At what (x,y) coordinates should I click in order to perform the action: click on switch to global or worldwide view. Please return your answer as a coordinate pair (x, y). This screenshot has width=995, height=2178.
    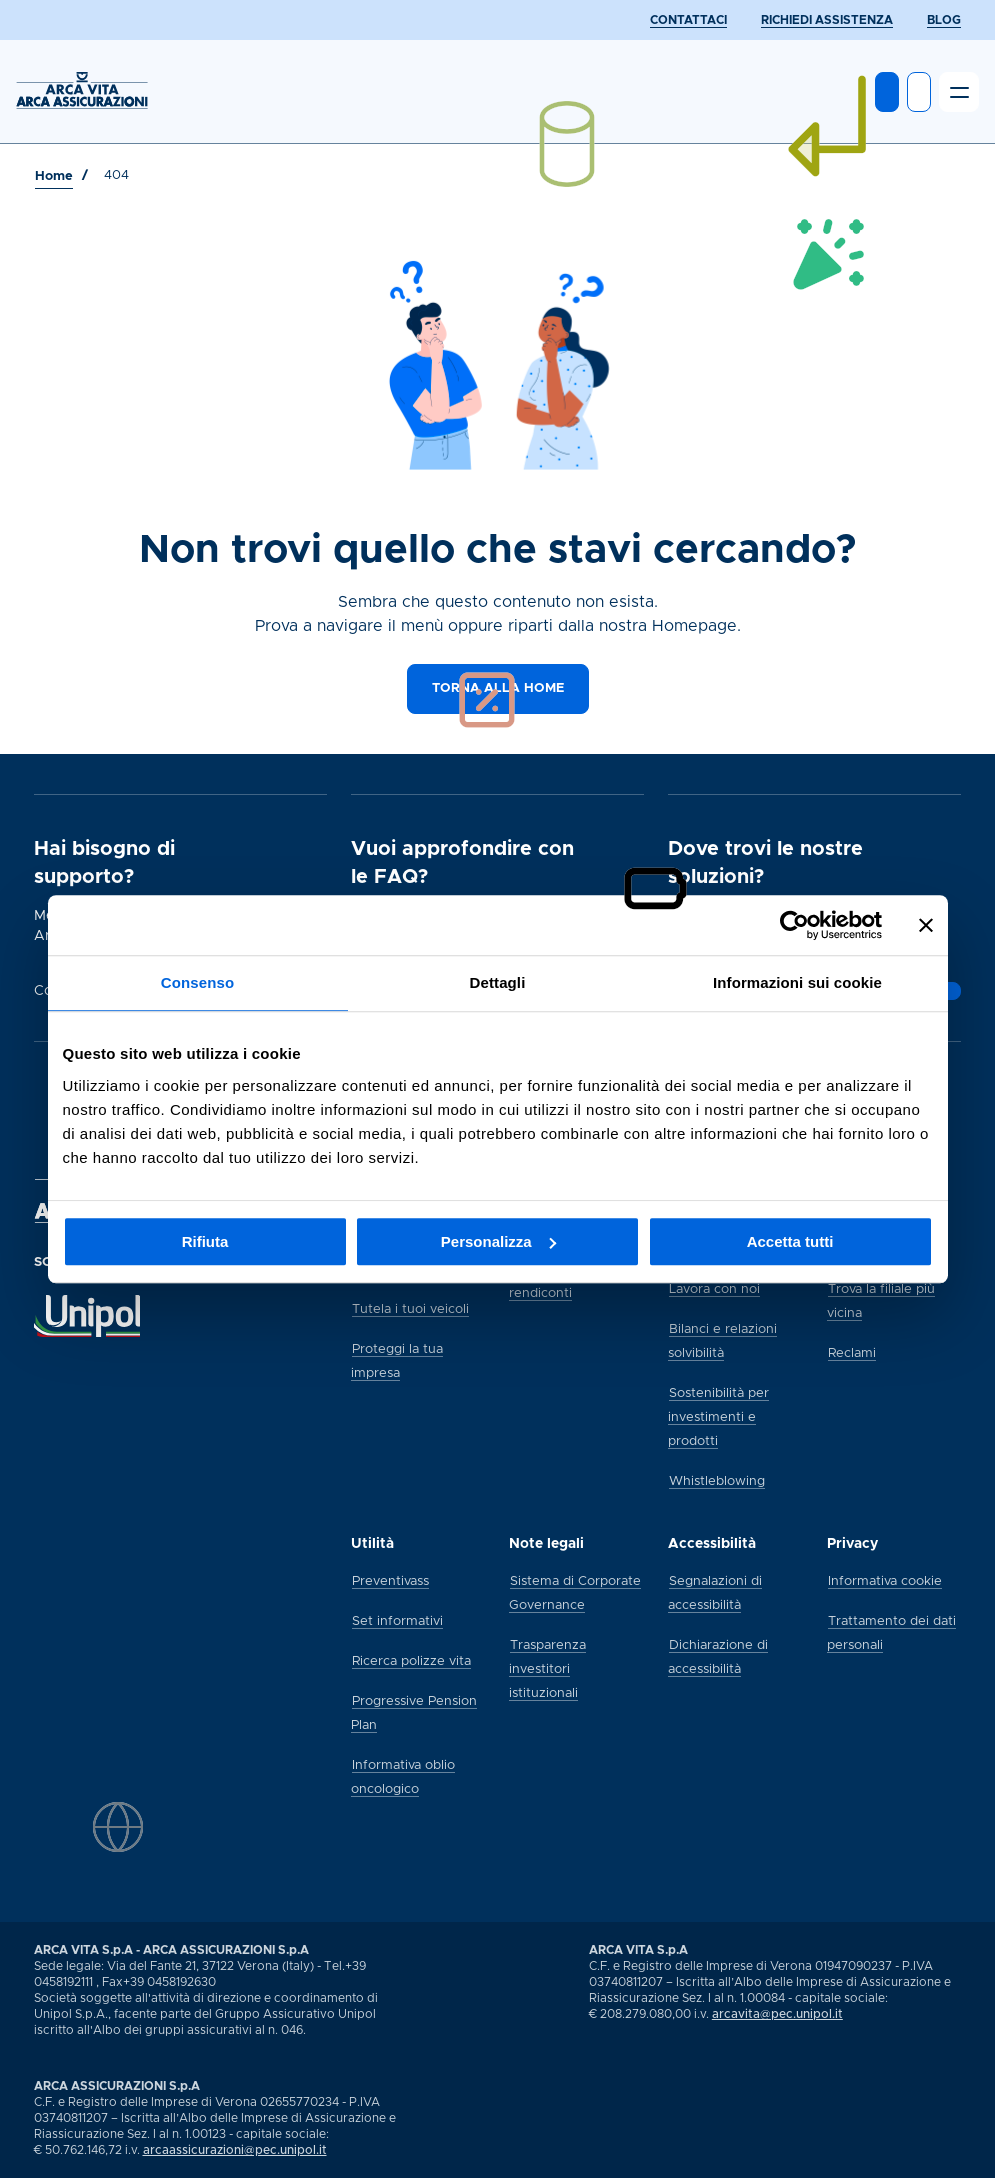
    Looking at the image, I should click on (118, 1827).